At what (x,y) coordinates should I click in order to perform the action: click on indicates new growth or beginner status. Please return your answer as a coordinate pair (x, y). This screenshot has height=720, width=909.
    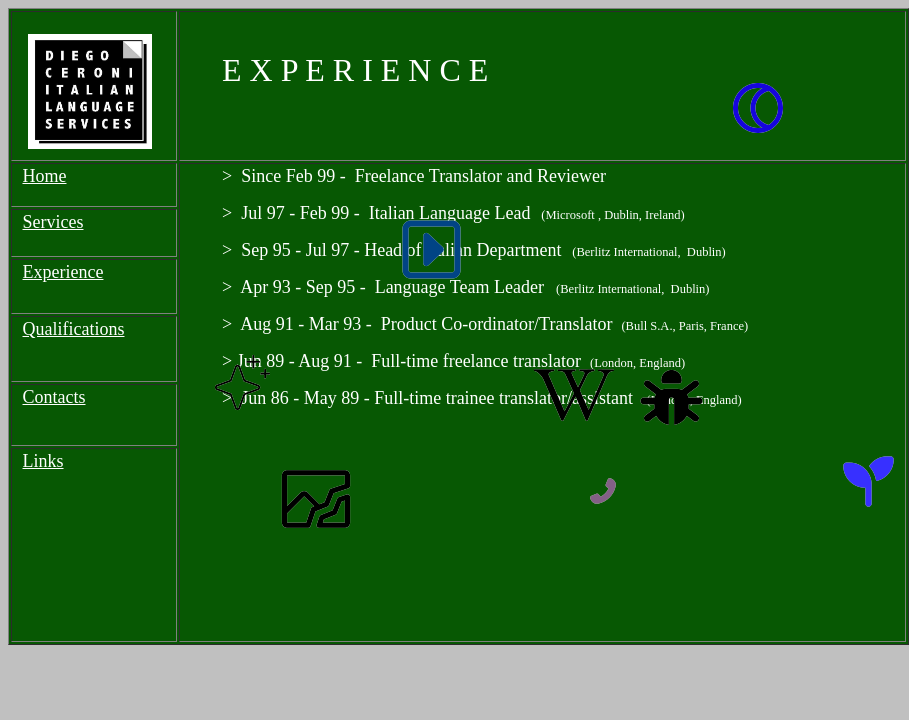
    Looking at the image, I should click on (868, 481).